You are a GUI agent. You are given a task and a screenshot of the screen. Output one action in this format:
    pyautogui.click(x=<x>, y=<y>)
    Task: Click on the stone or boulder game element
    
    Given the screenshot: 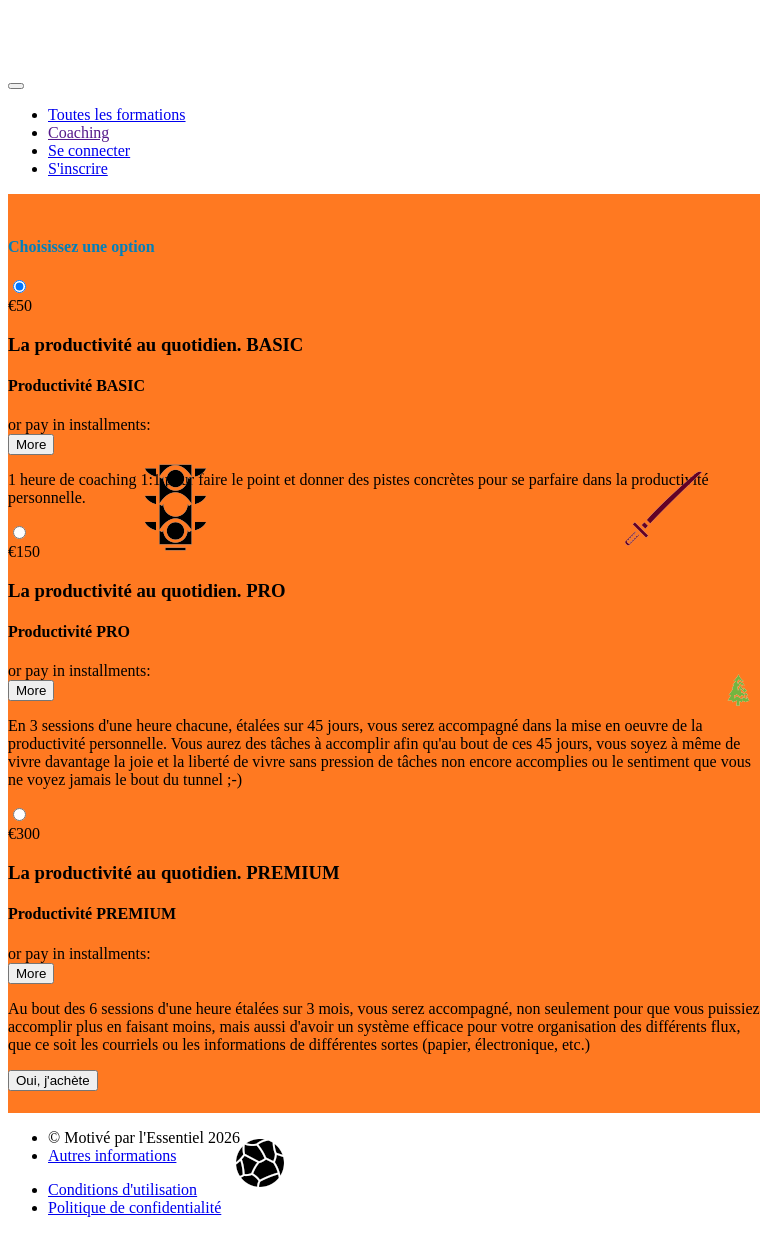 What is the action you would take?
    pyautogui.click(x=260, y=1163)
    